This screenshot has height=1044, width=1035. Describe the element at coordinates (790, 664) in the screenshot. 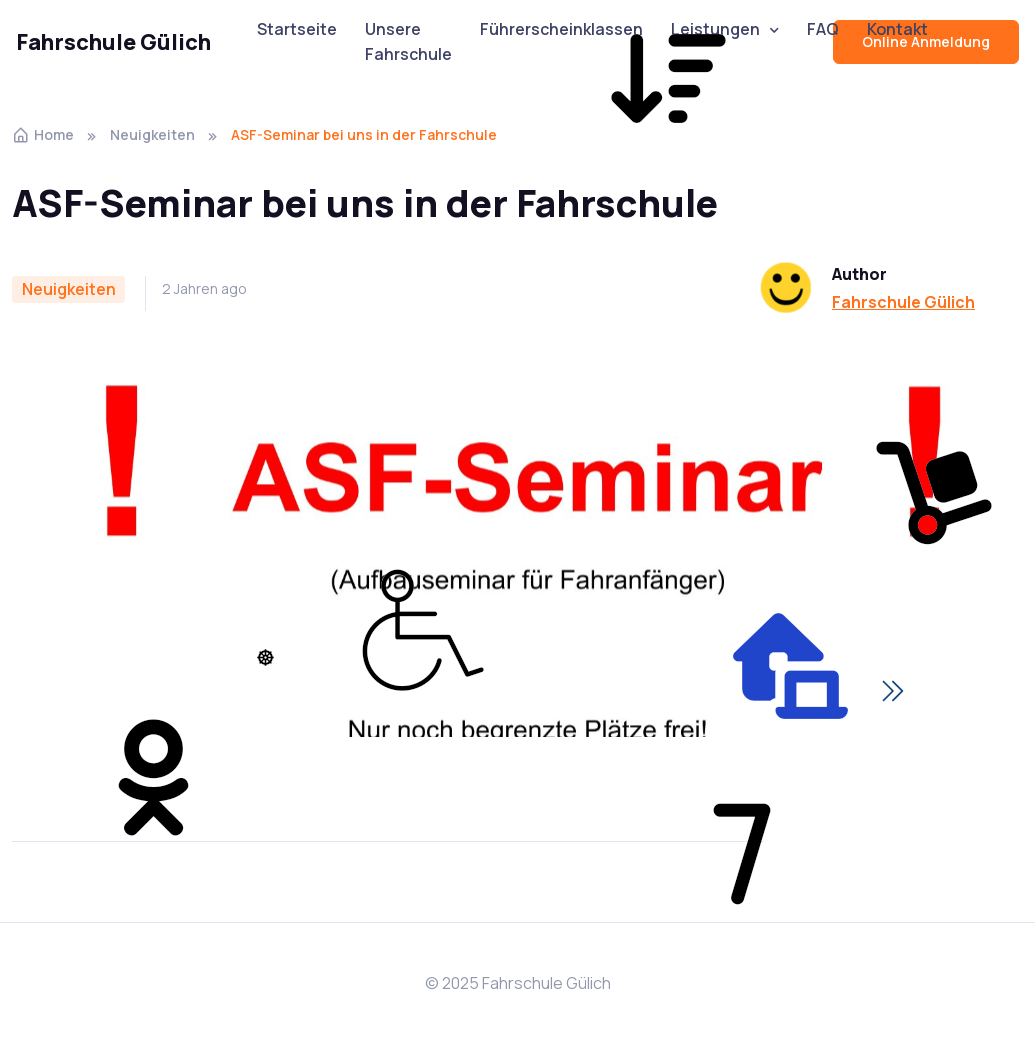

I see `work from home or remote work mode` at that location.